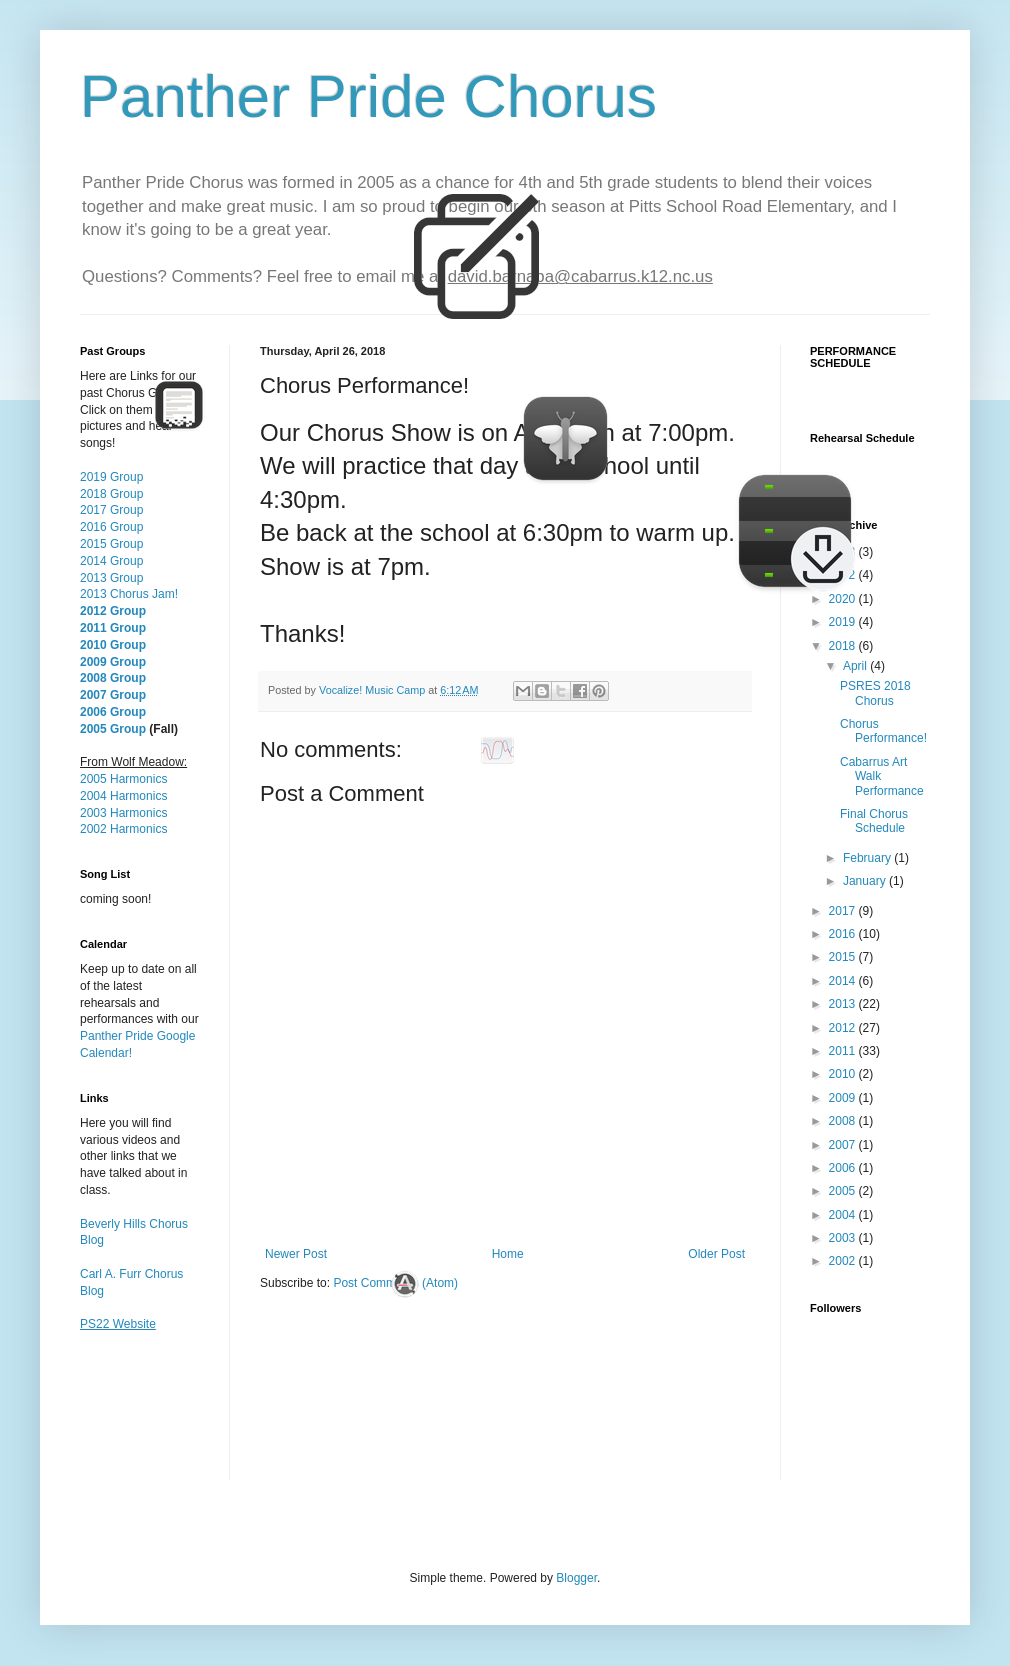 Image resolution: width=1010 pixels, height=1666 pixels. I want to click on configure network server installation settings, so click(795, 531).